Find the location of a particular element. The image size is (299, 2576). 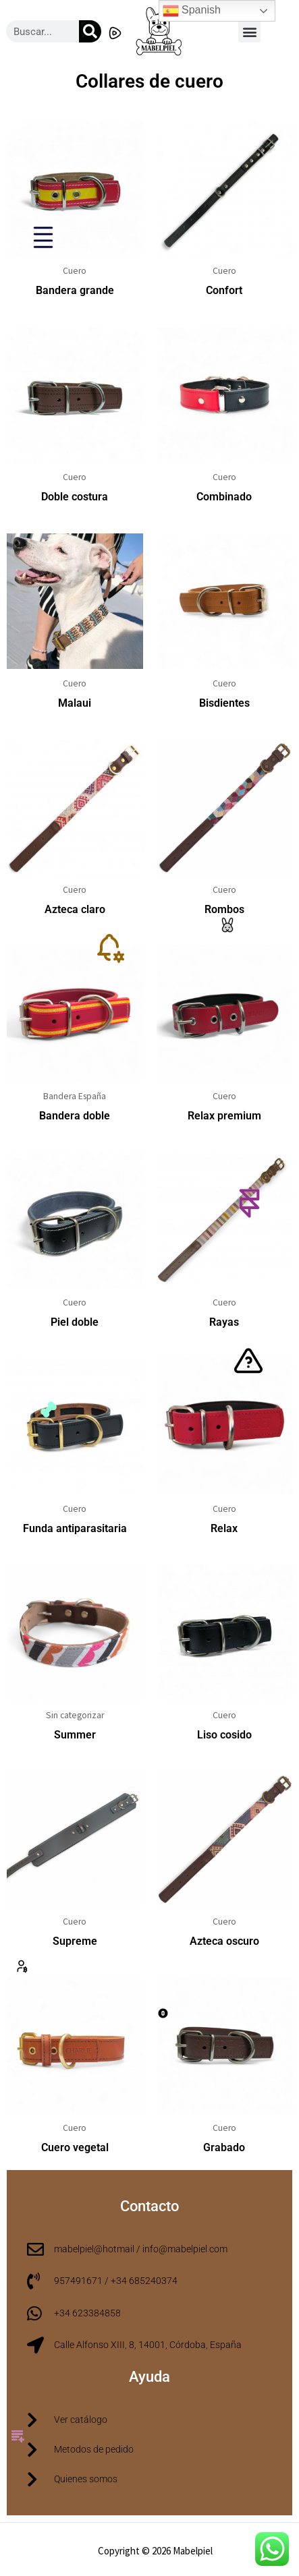

access pet-related features or settings is located at coordinates (49, 1409).